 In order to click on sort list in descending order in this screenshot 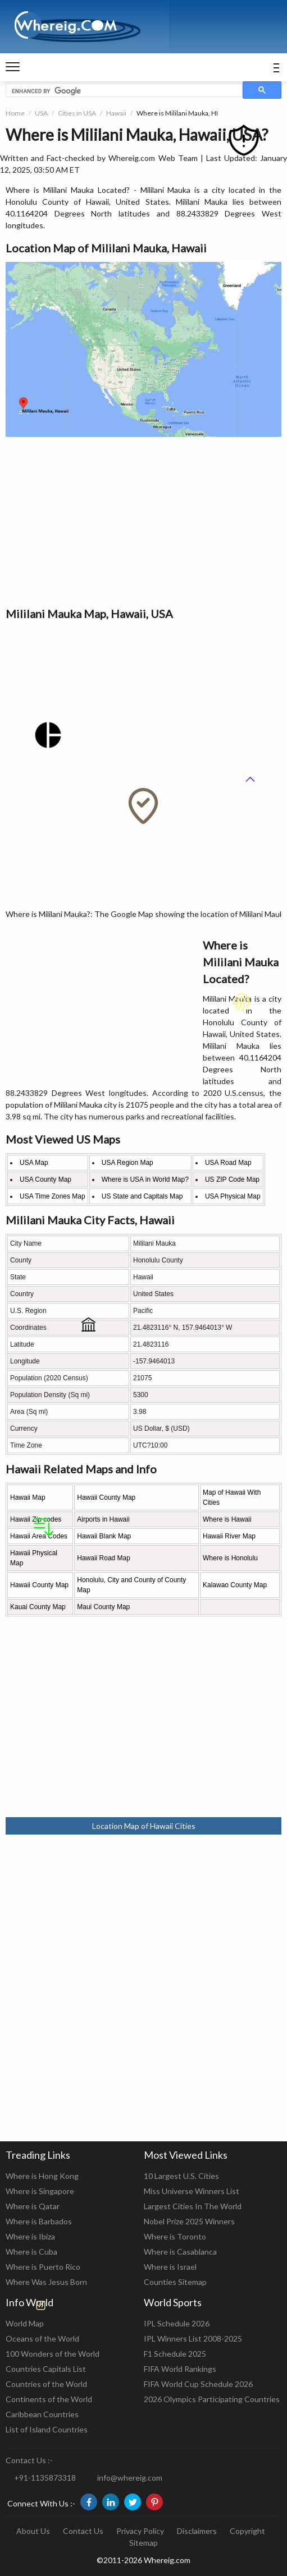, I will do `click(43, 1526)`.